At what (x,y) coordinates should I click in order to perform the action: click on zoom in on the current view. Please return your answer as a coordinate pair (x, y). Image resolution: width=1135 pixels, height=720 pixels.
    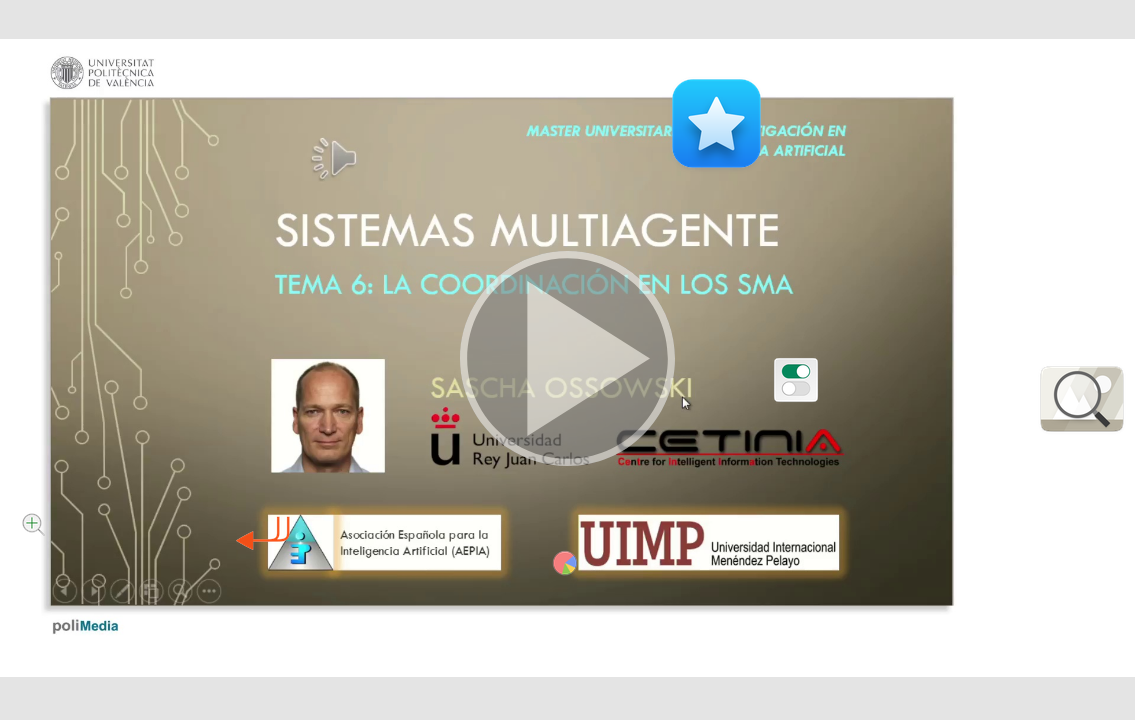
    Looking at the image, I should click on (33, 524).